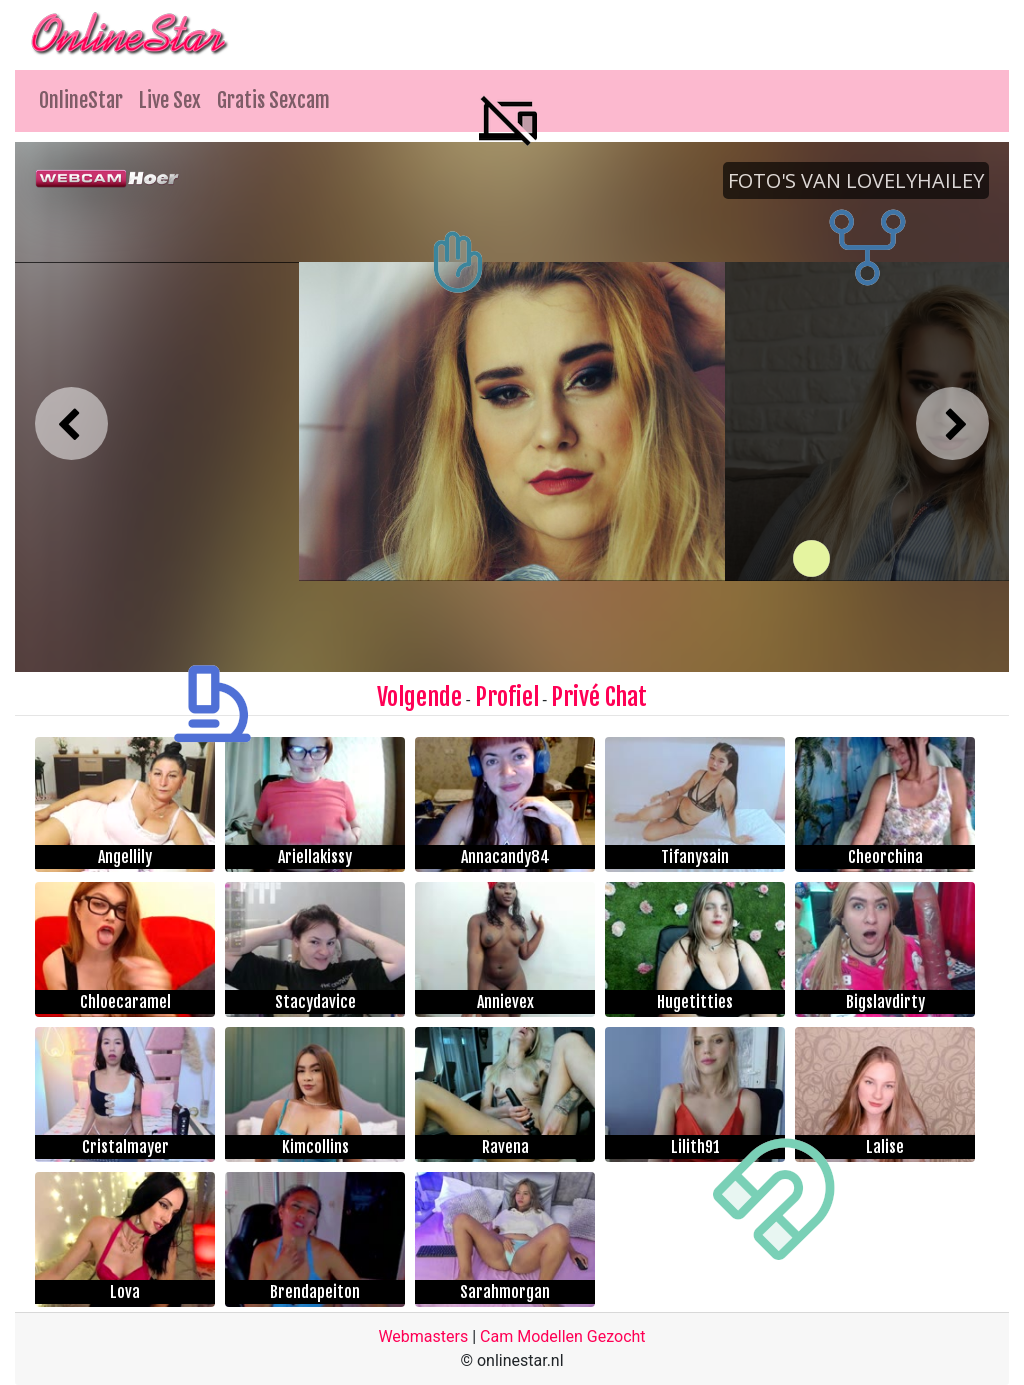 The height and width of the screenshot is (1385, 1024). I want to click on stop or pause an action, so click(458, 262).